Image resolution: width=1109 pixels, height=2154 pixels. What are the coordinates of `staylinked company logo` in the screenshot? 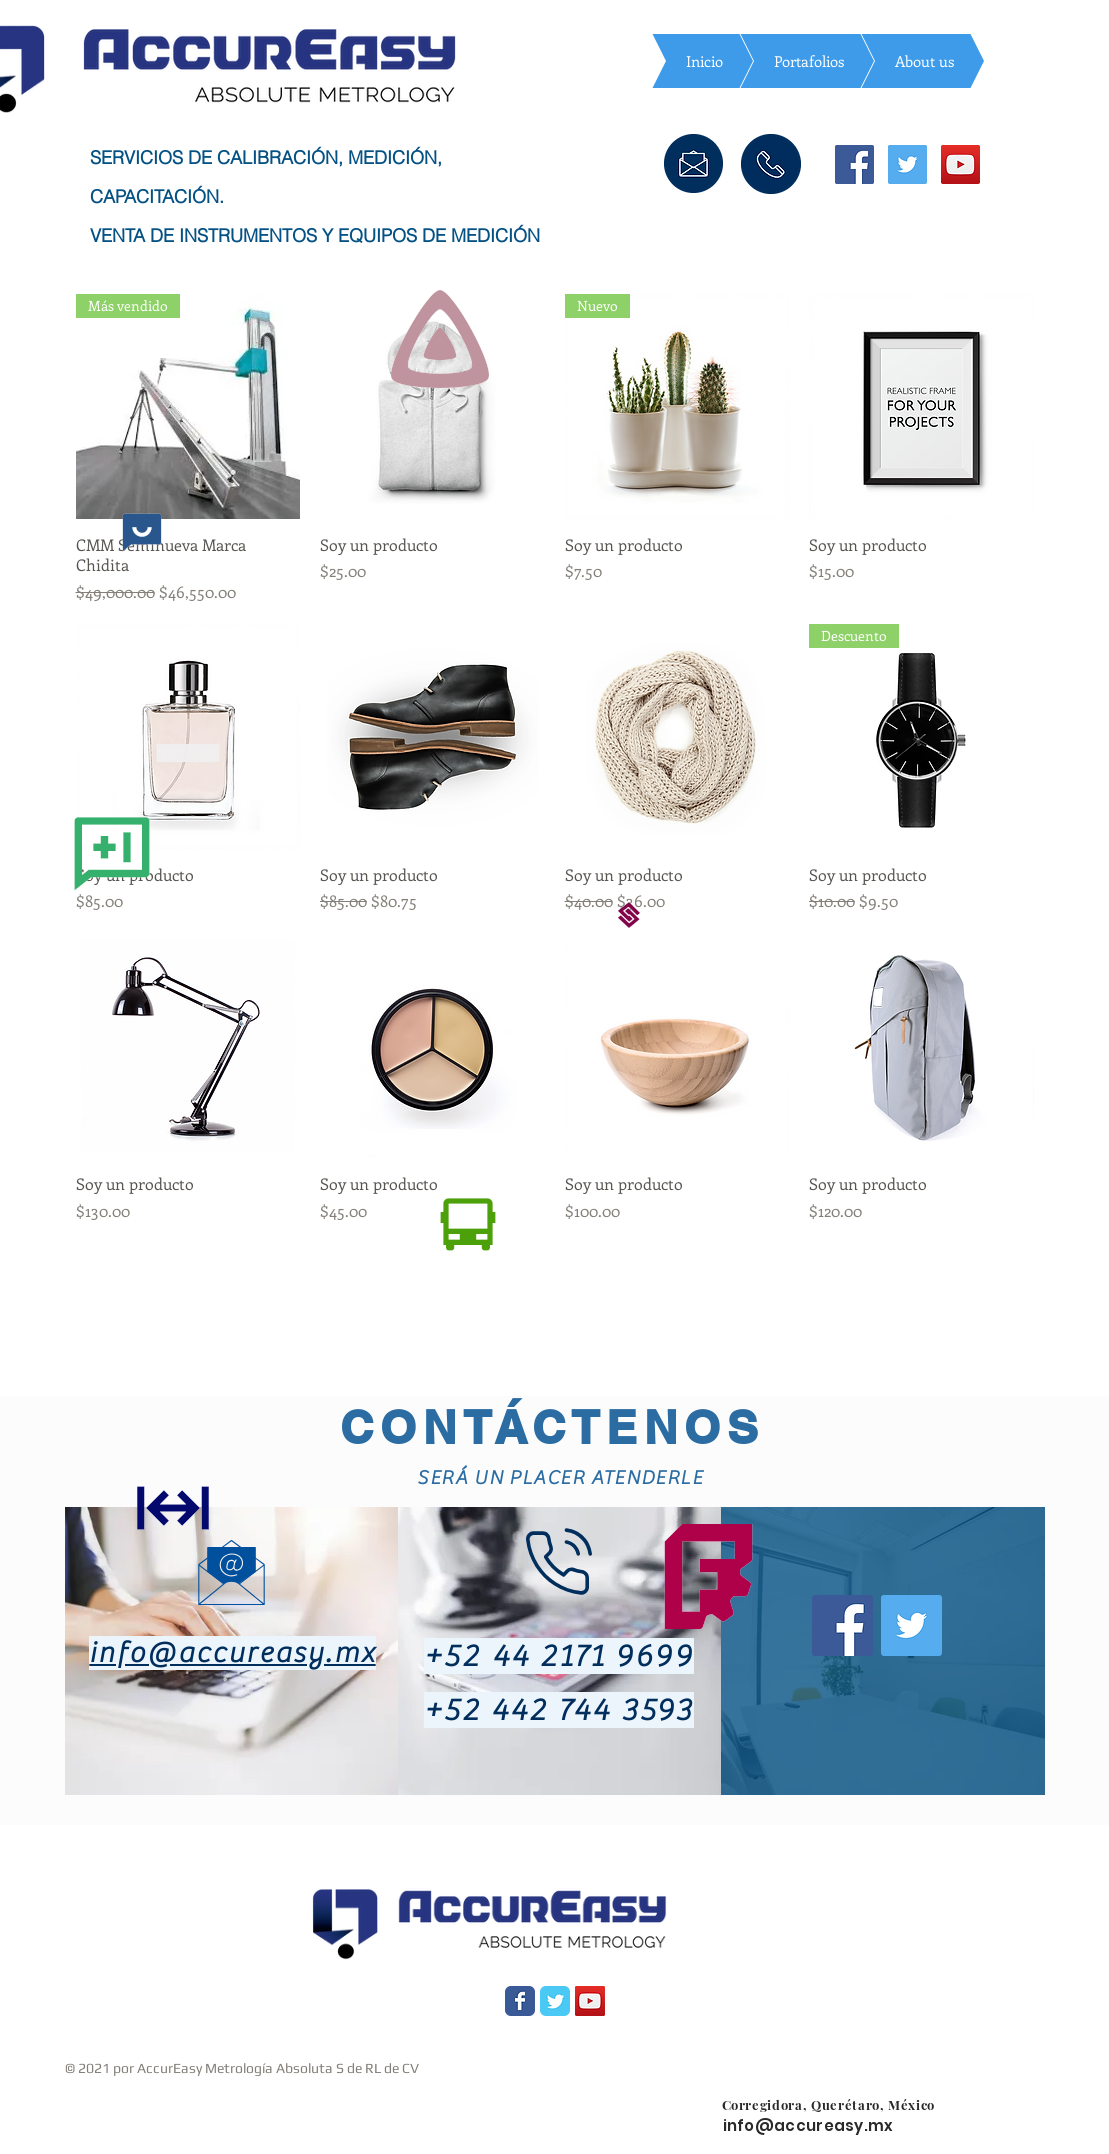 It's located at (629, 915).